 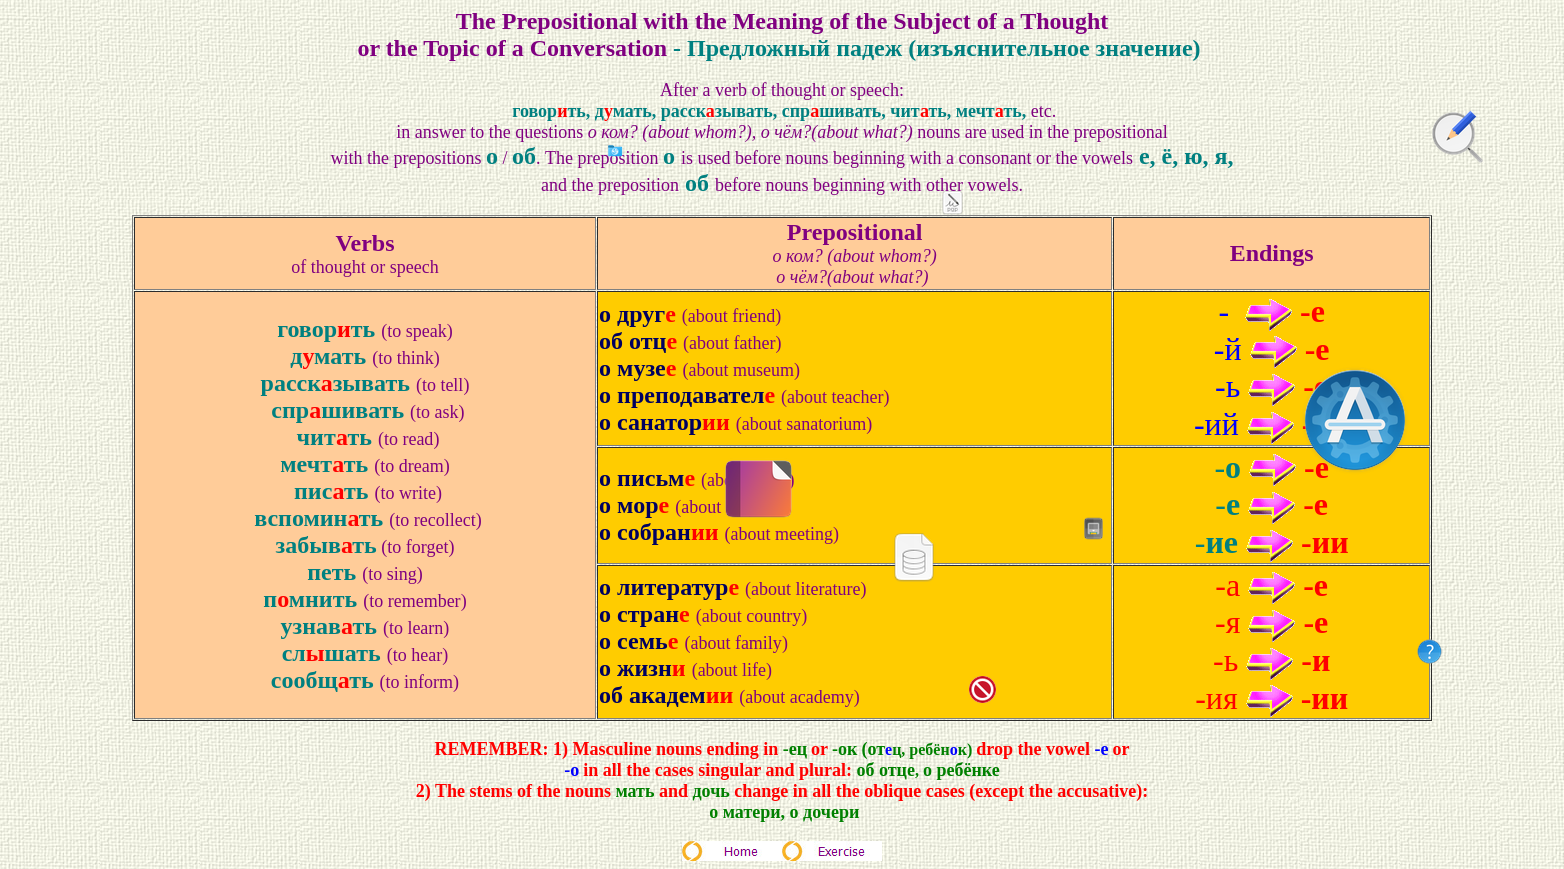 What do you see at coordinates (952, 202) in the screenshot?
I see `a PGP signature file for verifying authenticity` at bounding box center [952, 202].